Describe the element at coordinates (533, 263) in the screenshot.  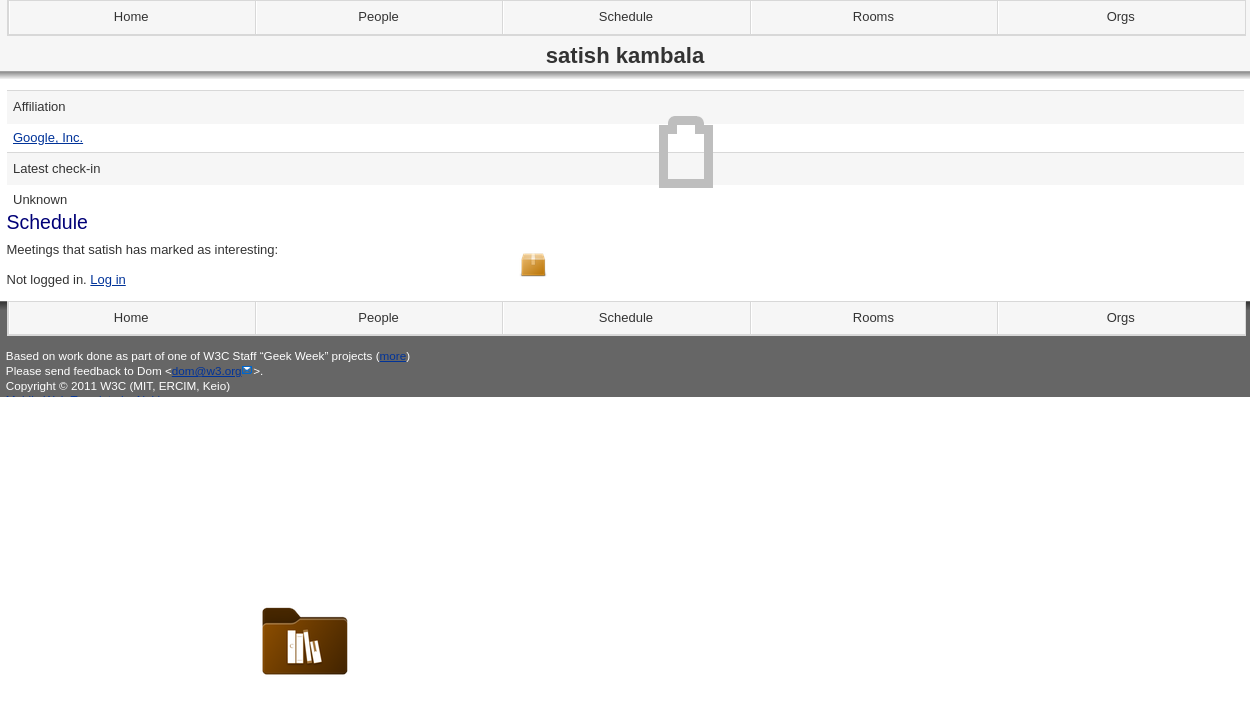
I see `indicates a software package or application bundle` at that location.